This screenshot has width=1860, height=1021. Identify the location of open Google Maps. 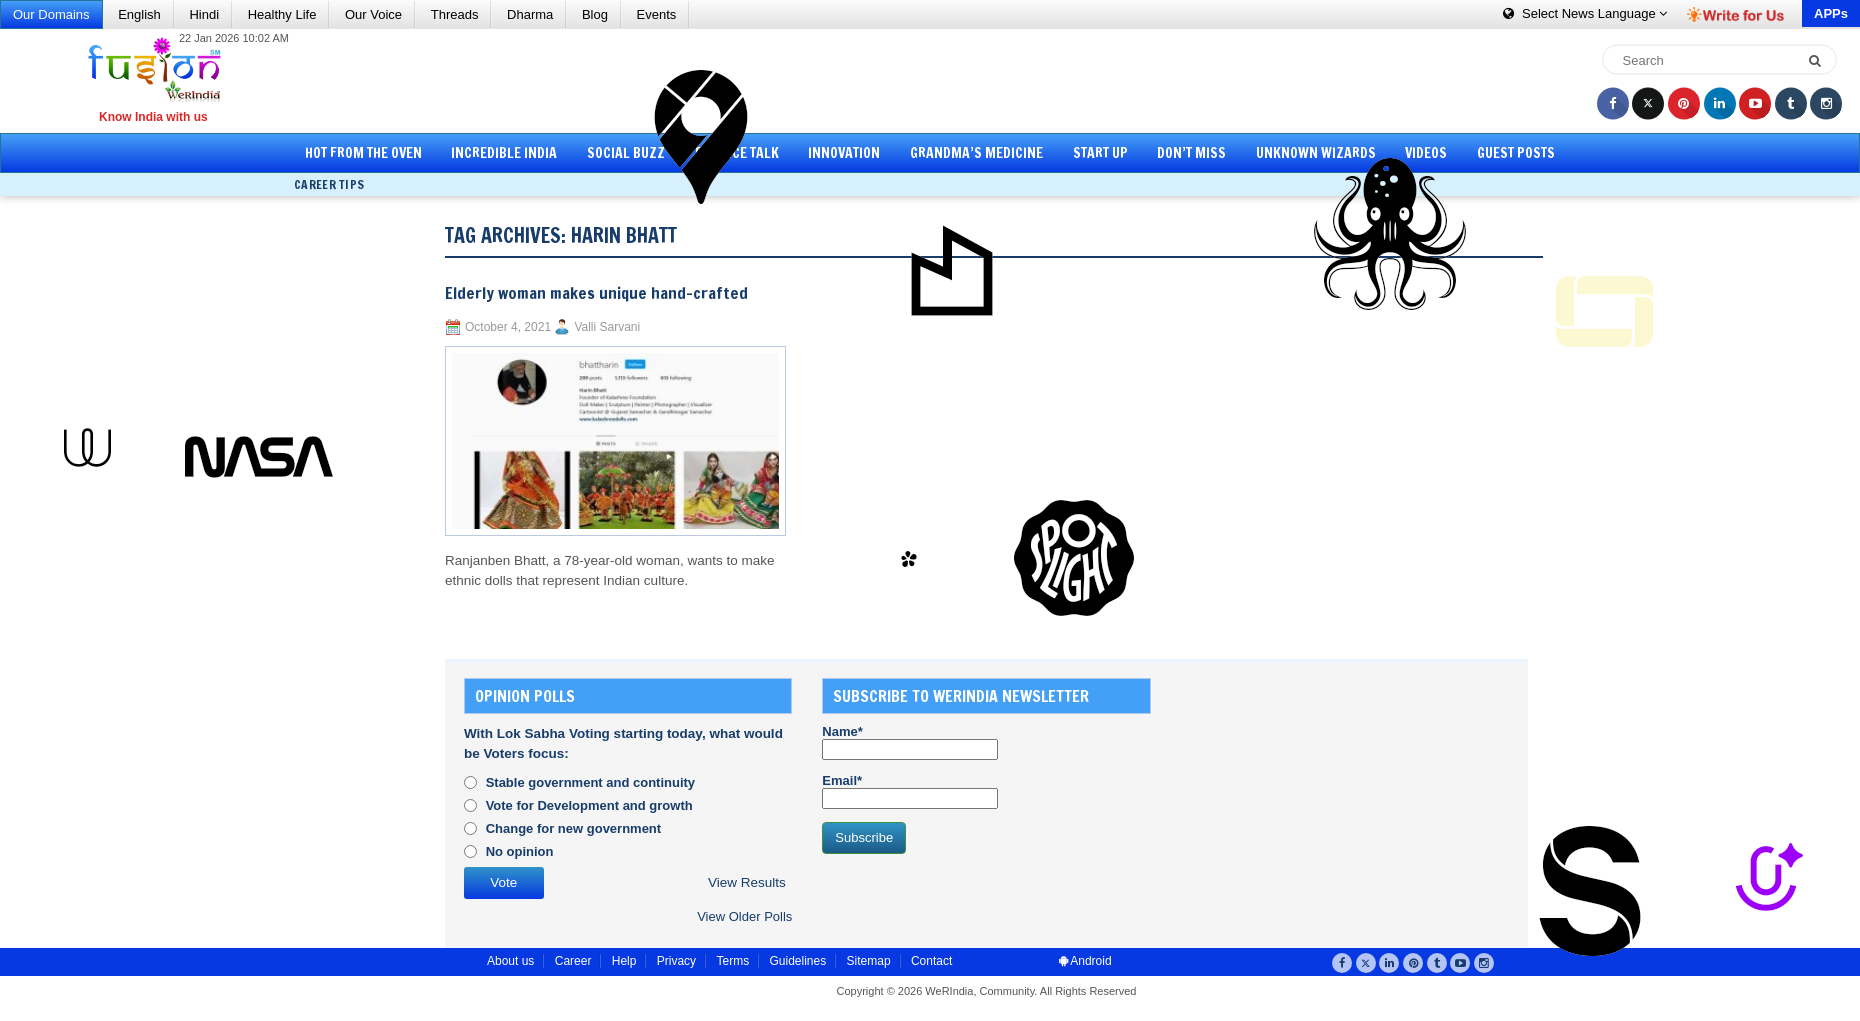
(701, 137).